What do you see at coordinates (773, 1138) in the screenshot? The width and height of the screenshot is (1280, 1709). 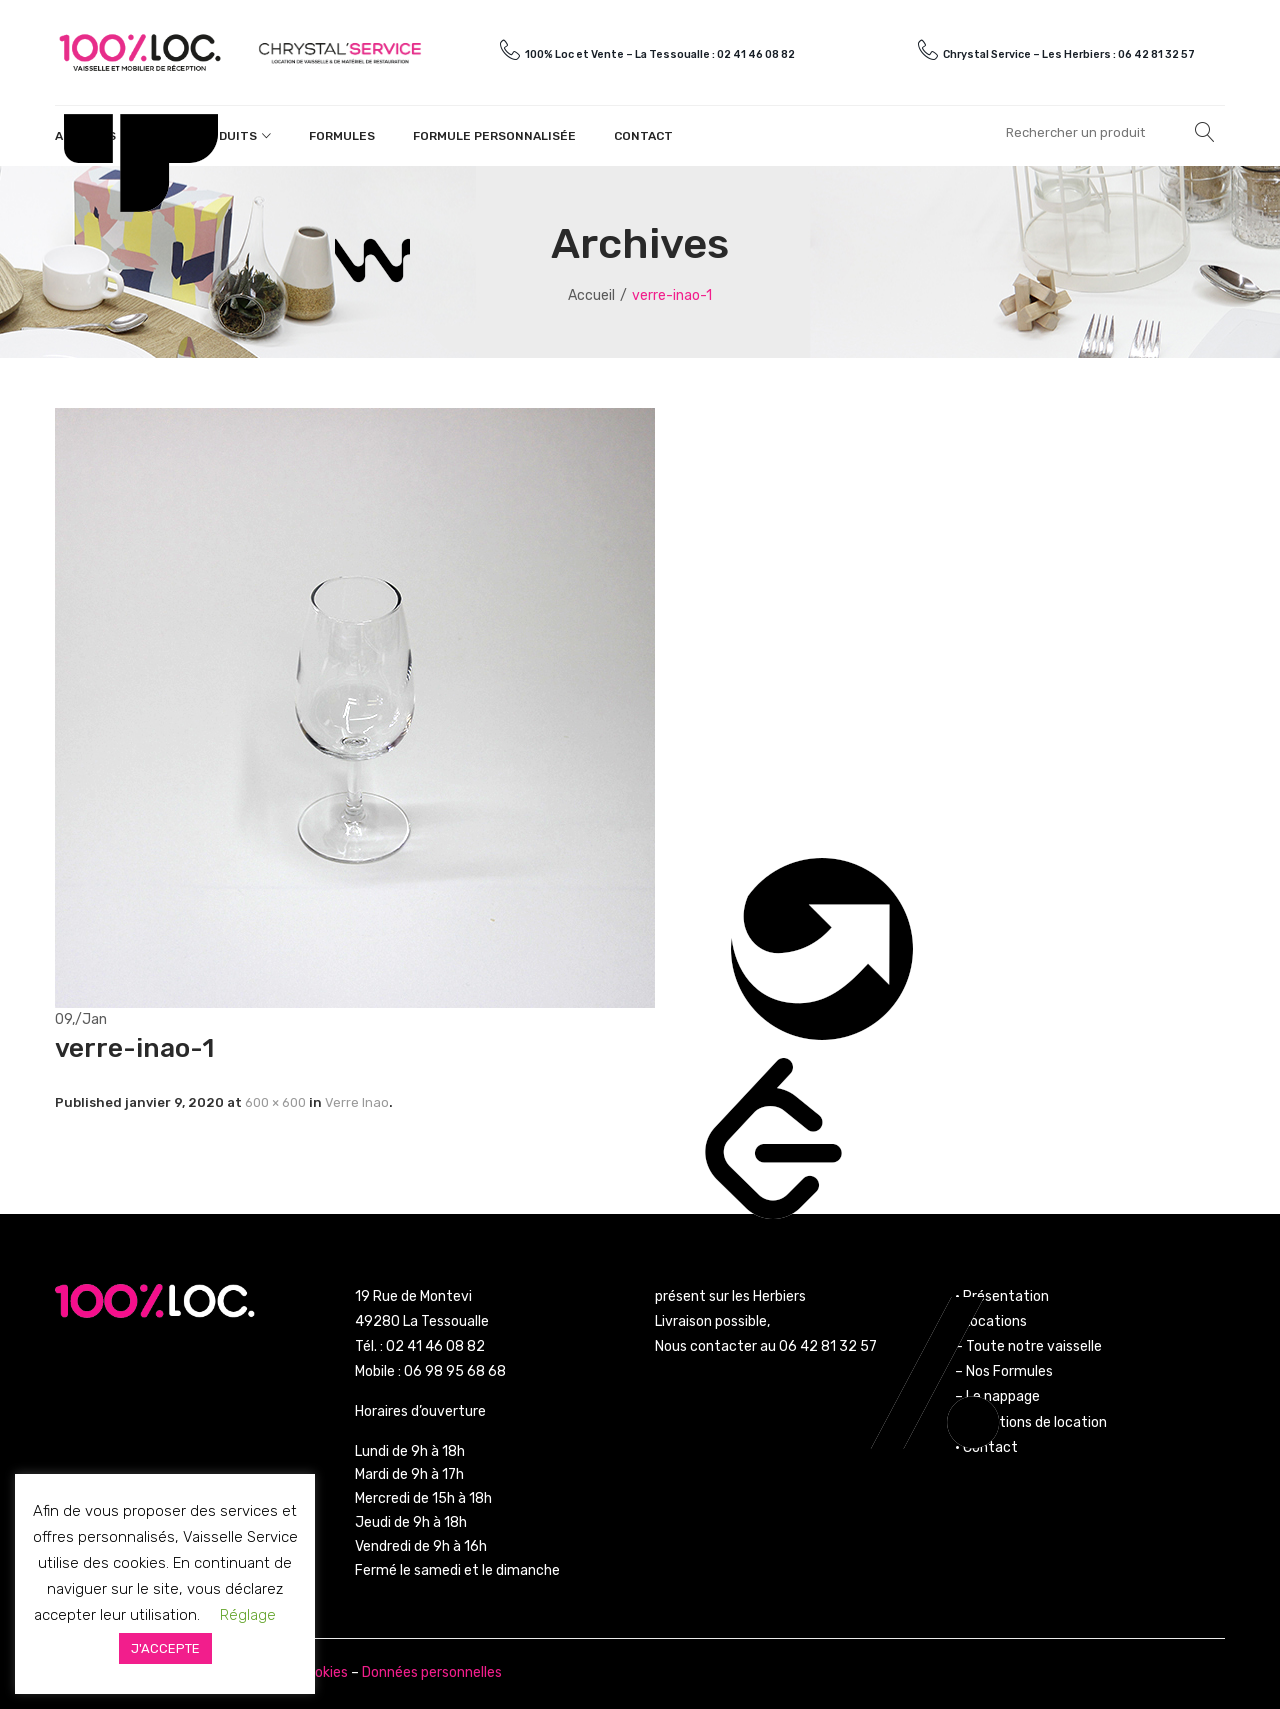 I see `open leetcode app or website` at bounding box center [773, 1138].